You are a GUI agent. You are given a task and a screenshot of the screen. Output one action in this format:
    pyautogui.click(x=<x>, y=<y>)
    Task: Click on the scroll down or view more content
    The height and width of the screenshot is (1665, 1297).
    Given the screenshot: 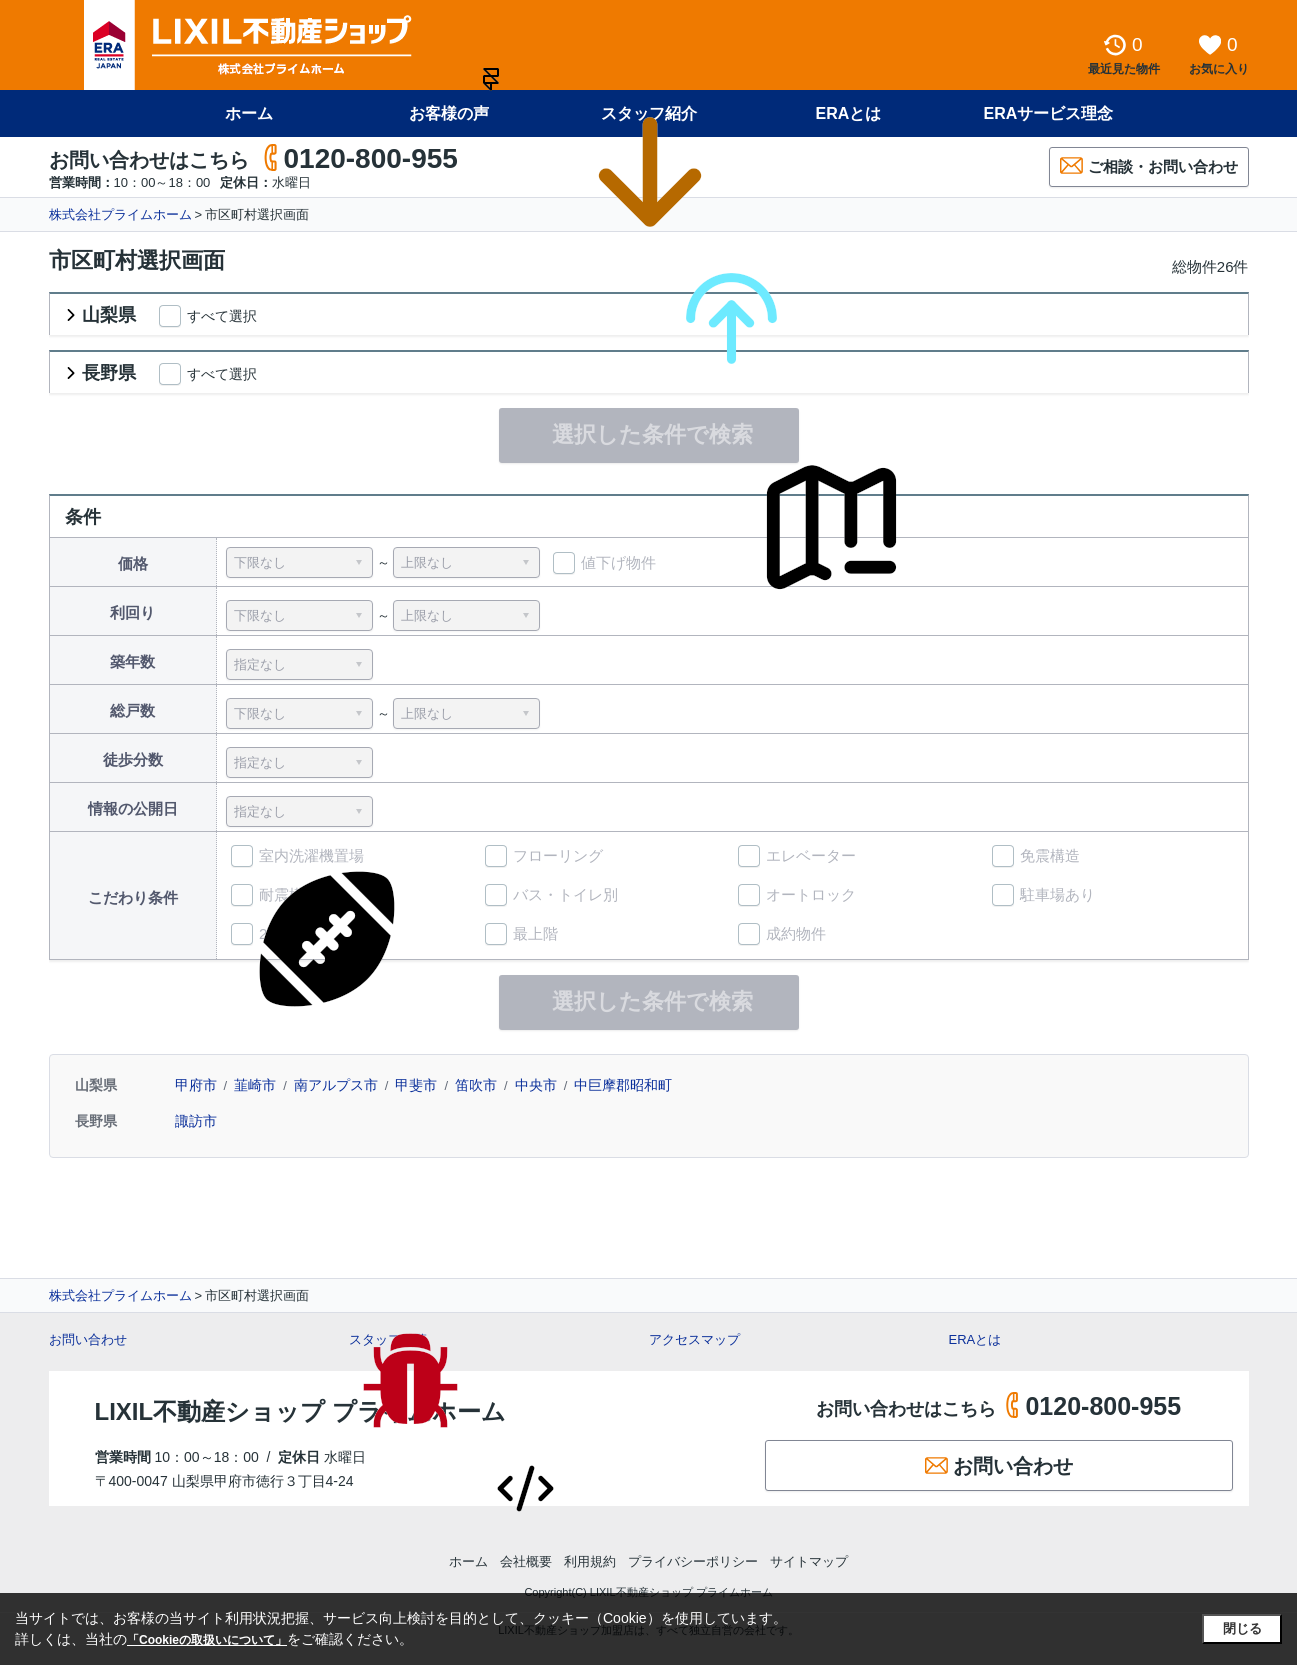 What is the action you would take?
    pyautogui.click(x=650, y=172)
    